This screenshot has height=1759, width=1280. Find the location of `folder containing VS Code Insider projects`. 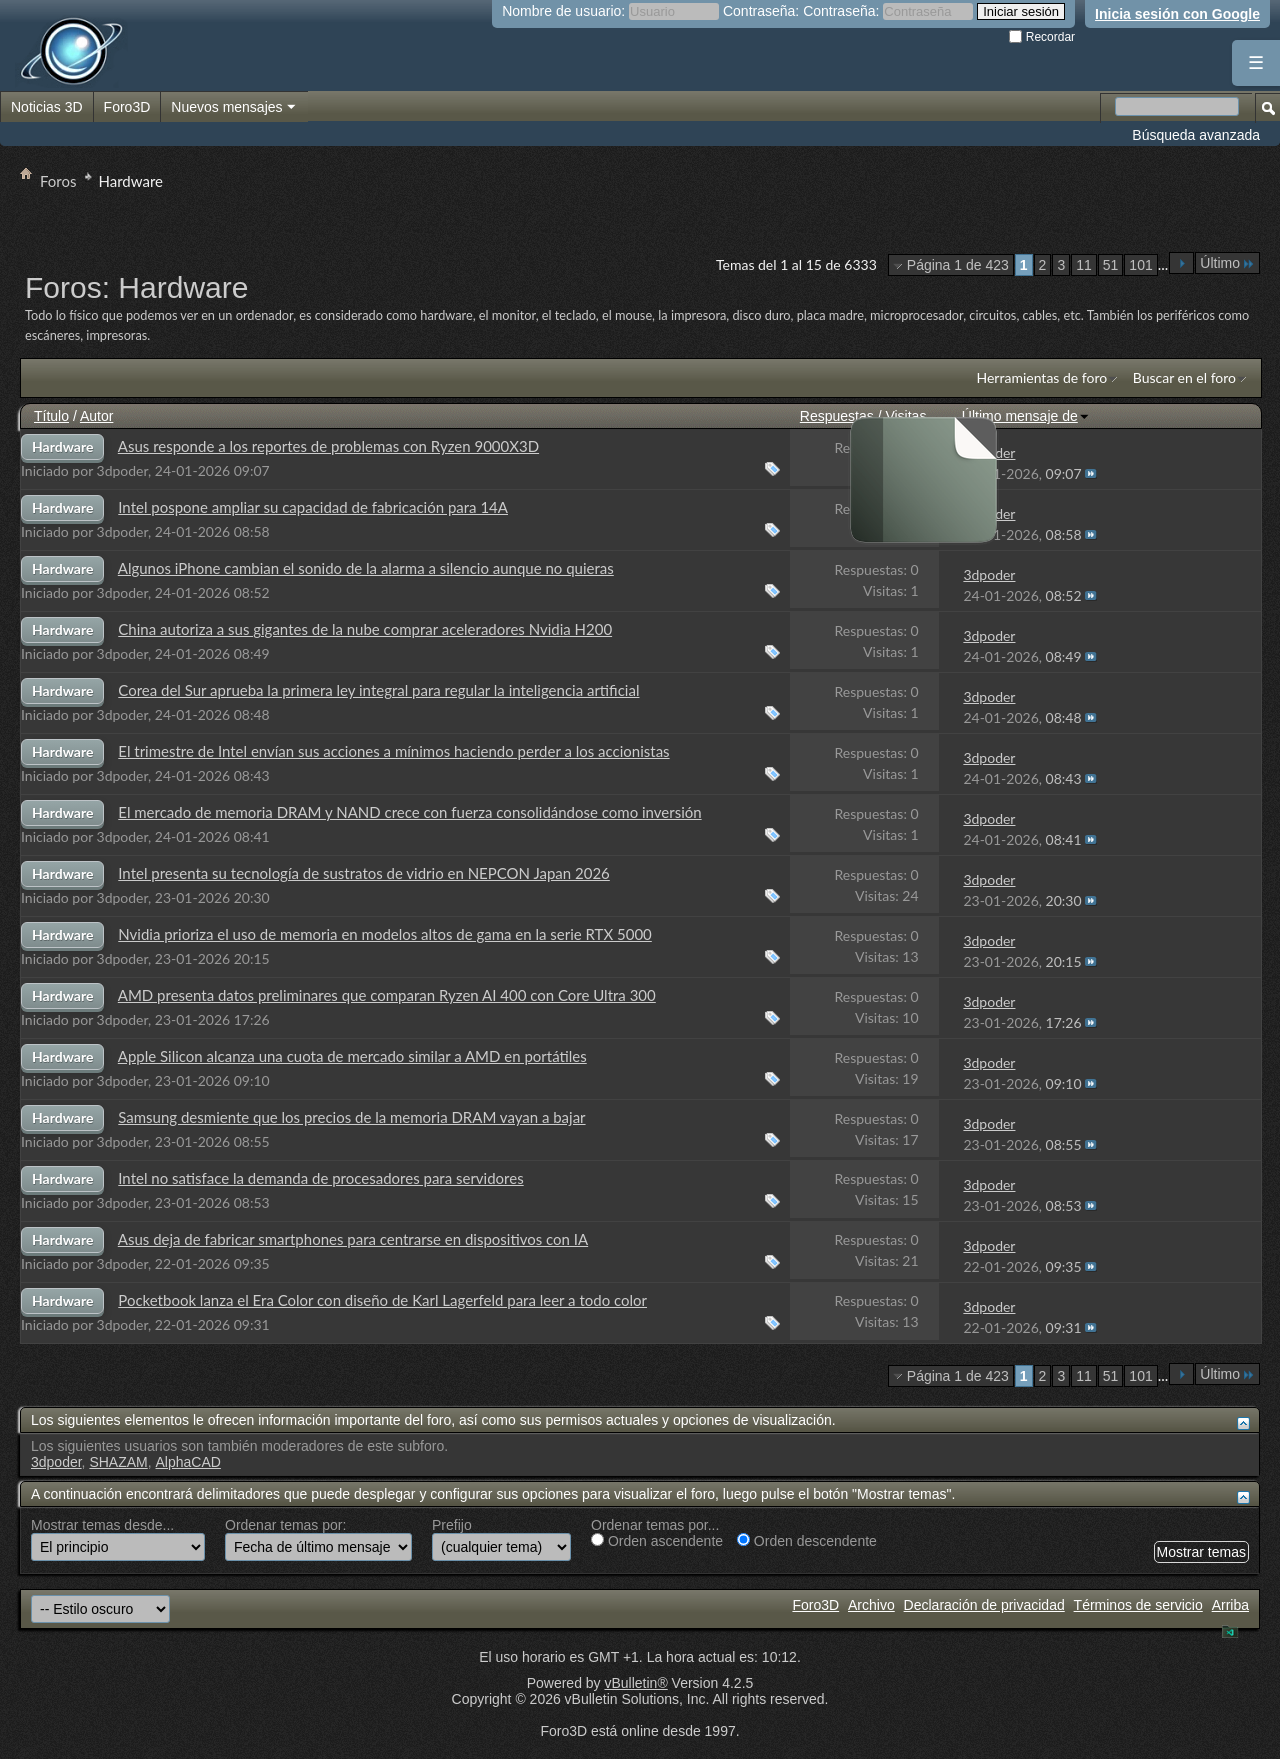

folder containing VS Code Insider projects is located at coordinates (1230, 1632).